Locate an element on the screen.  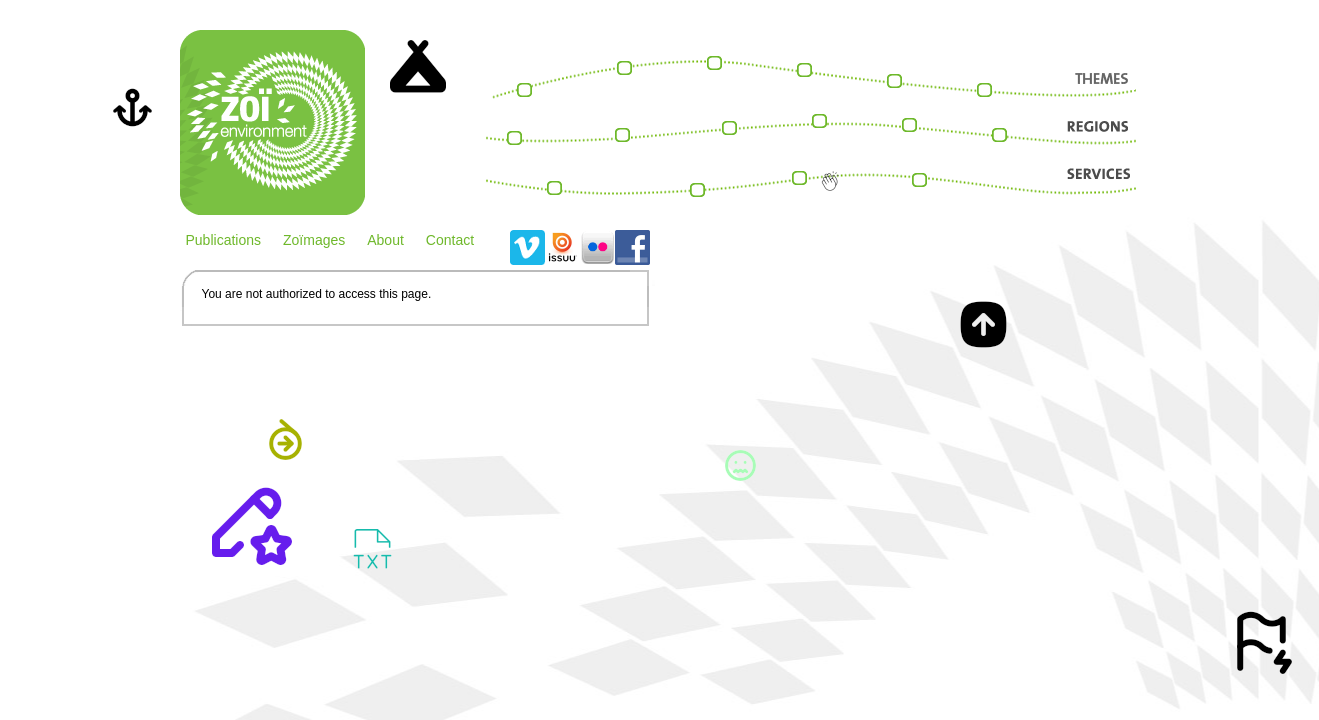
applaud or show appreciation for content is located at coordinates (830, 181).